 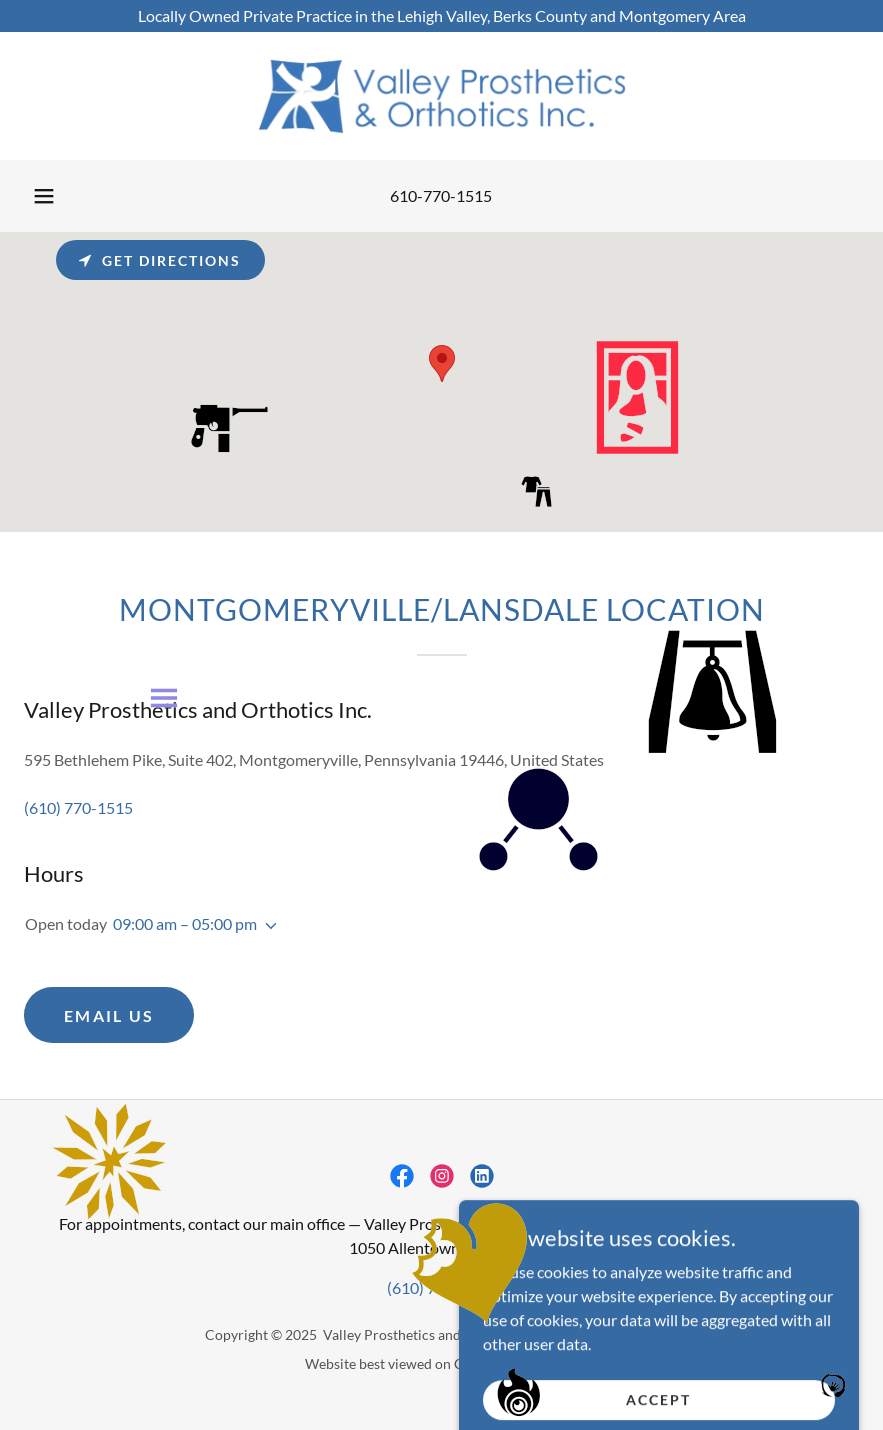 I want to click on activate fire vision or heat detection mode, so click(x=518, y=1392).